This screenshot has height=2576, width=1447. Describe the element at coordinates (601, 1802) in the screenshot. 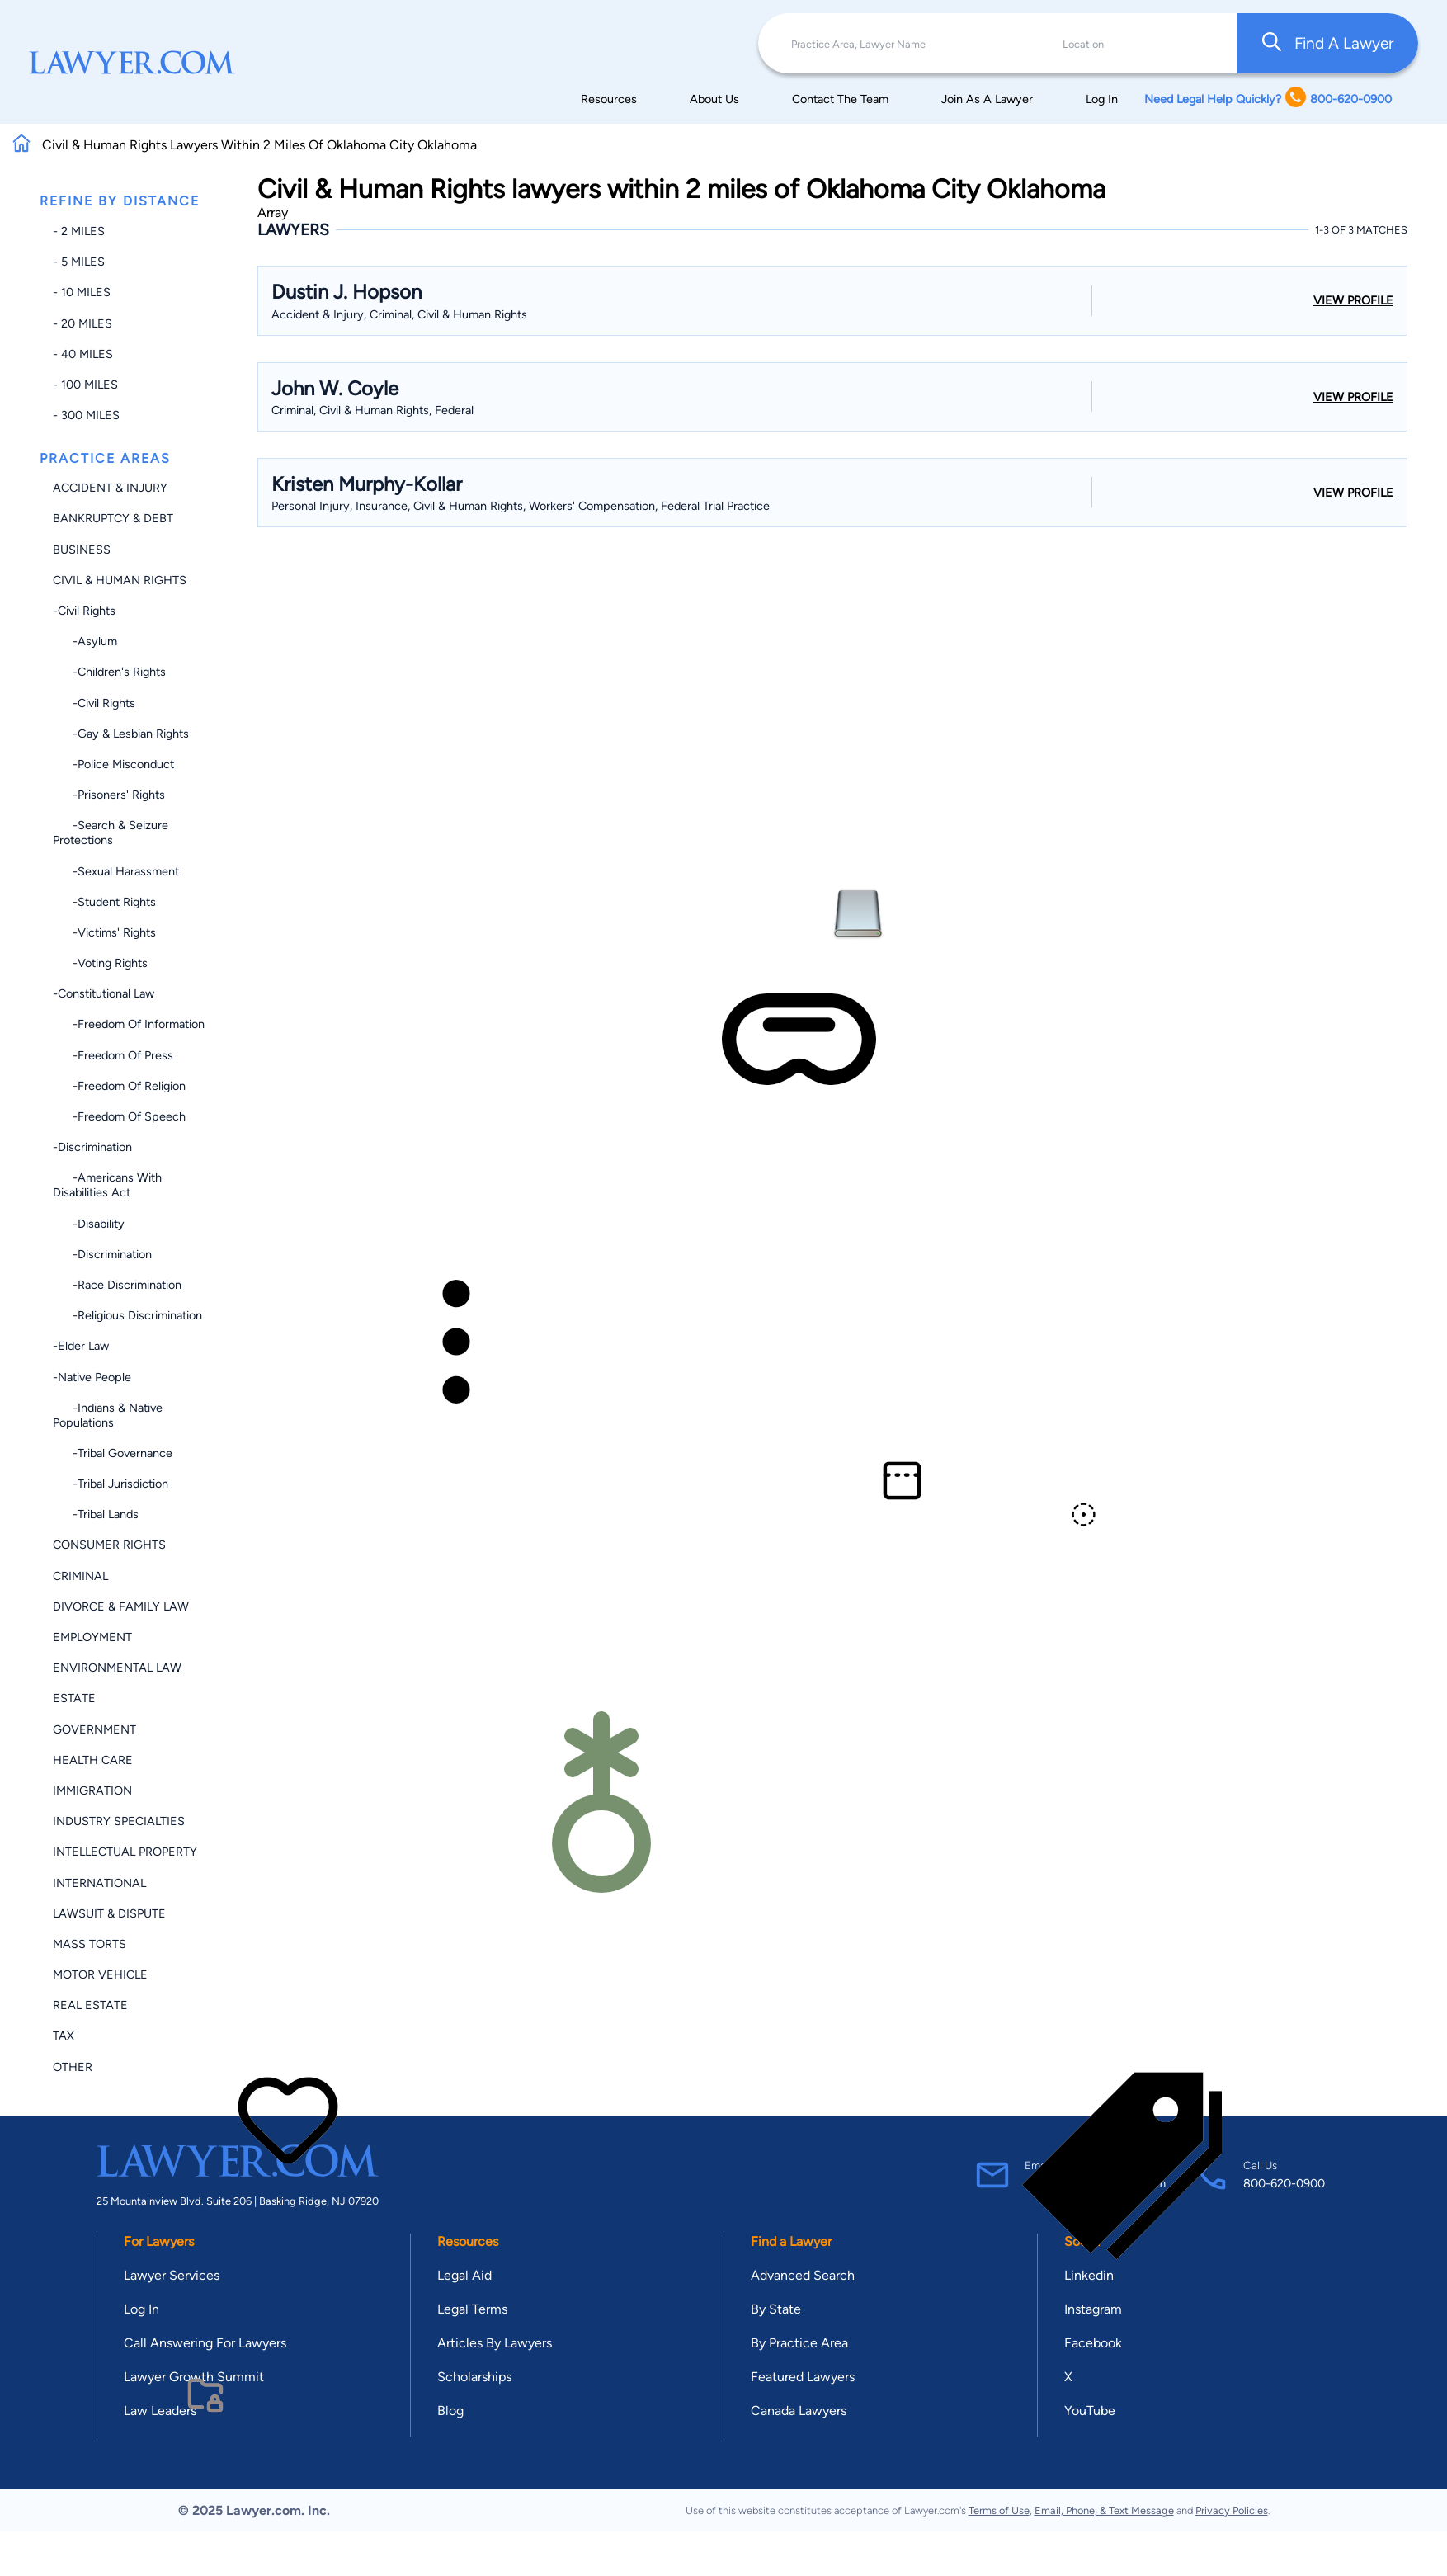

I see `indicates non-binary gender identity option` at that location.